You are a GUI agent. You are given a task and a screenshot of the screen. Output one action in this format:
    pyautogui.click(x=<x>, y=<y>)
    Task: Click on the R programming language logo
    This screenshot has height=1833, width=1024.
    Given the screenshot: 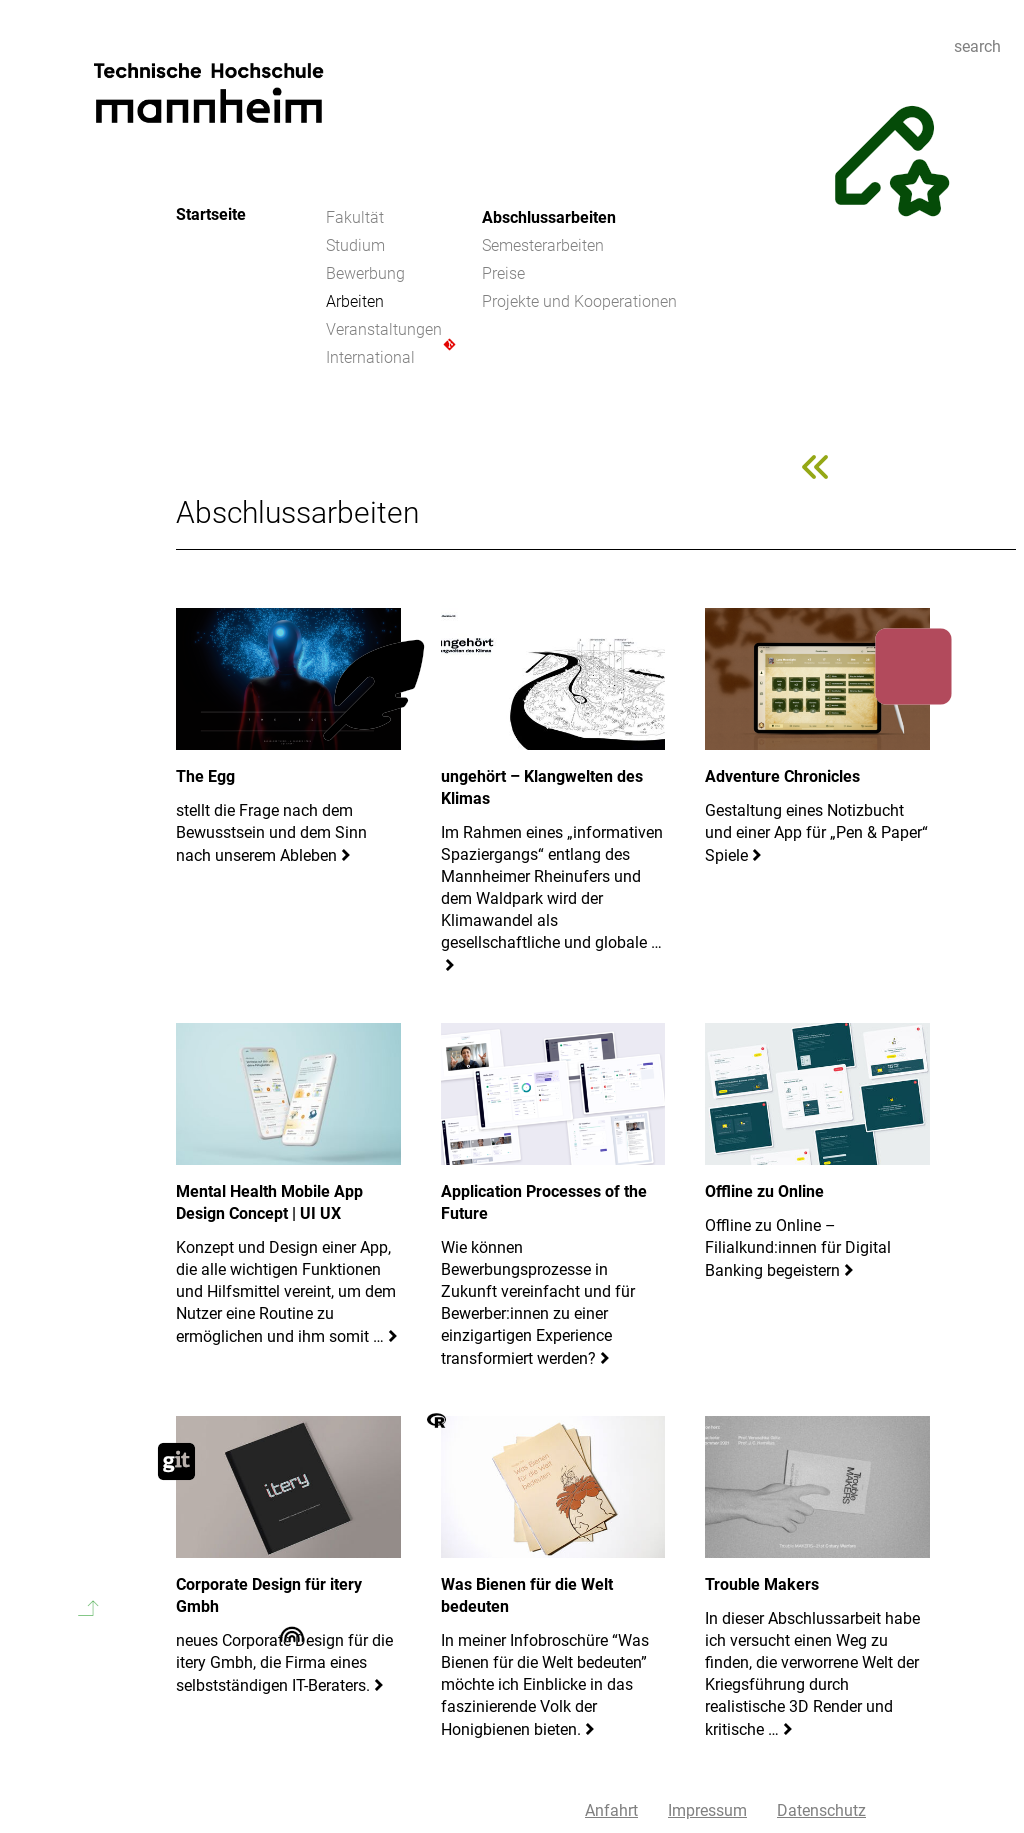 What is the action you would take?
    pyautogui.click(x=436, y=1420)
    